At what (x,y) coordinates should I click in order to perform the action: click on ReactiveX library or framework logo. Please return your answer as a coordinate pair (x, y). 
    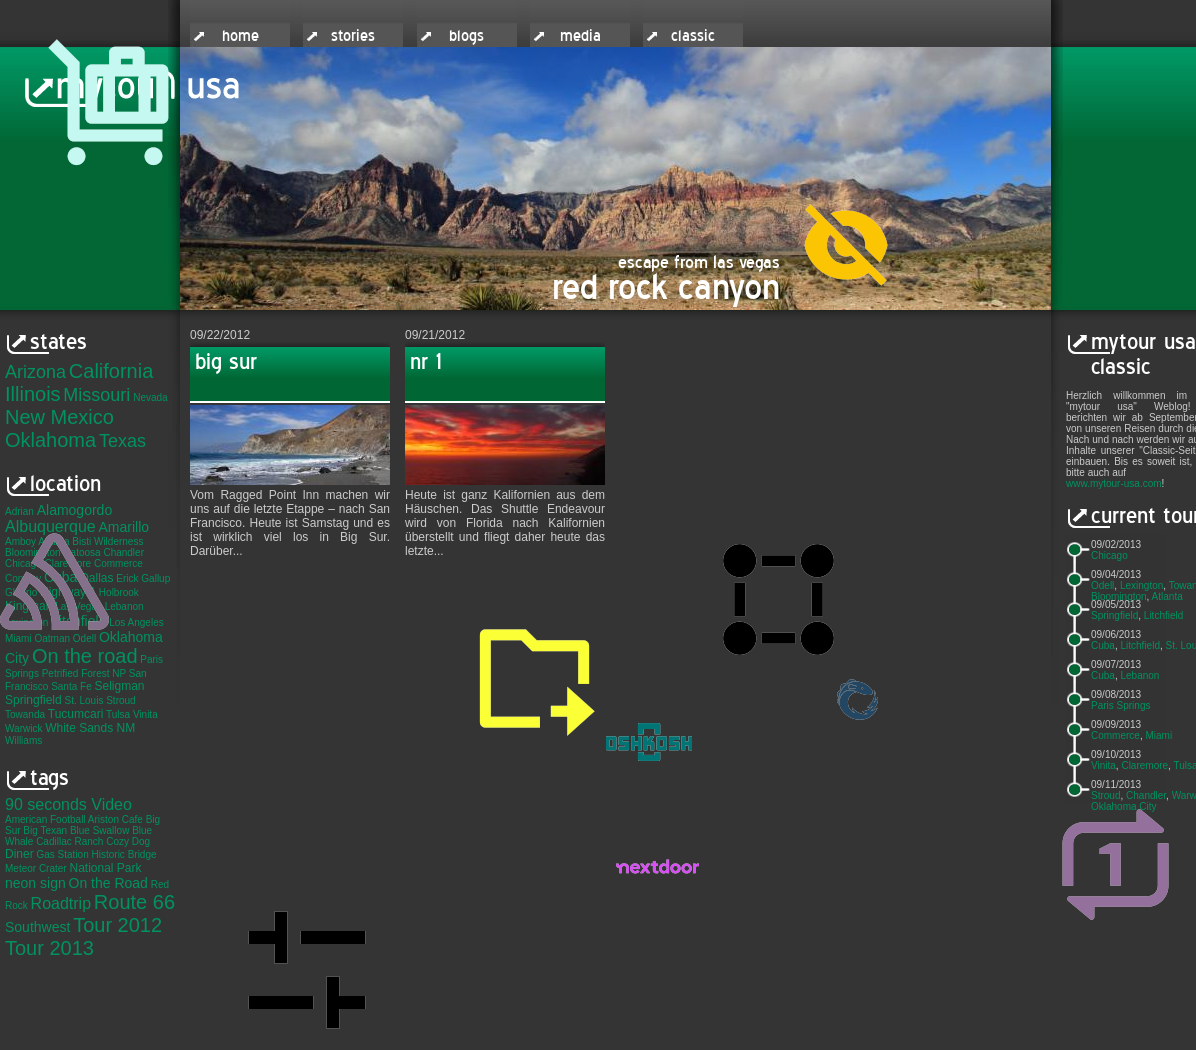
    Looking at the image, I should click on (857, 699).